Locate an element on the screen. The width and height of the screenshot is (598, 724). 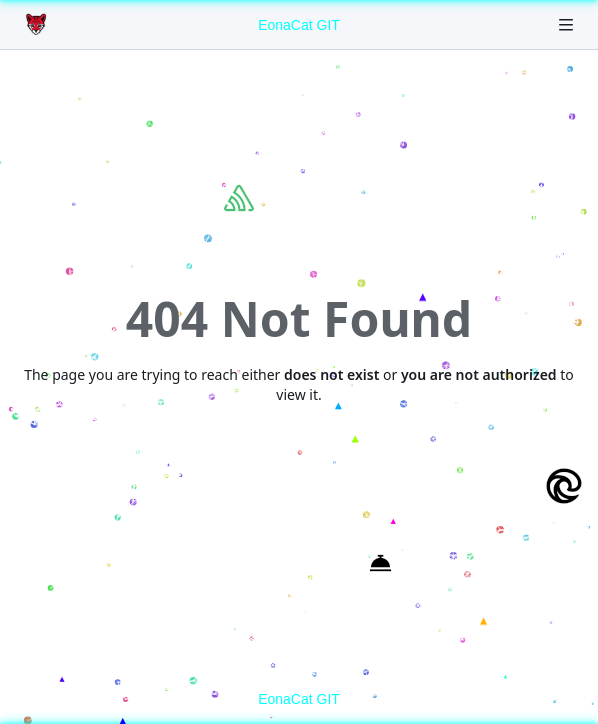
link to Sentry error monitoring service is located at coordinates (239, 198).